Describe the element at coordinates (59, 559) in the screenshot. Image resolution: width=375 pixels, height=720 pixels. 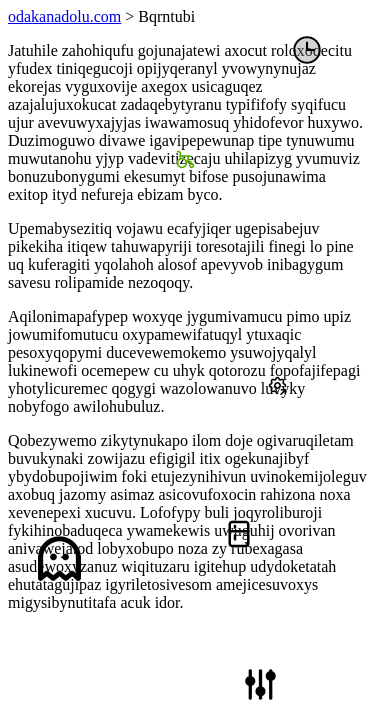
I see `enable ghost mode or incognito browsing` at that location.